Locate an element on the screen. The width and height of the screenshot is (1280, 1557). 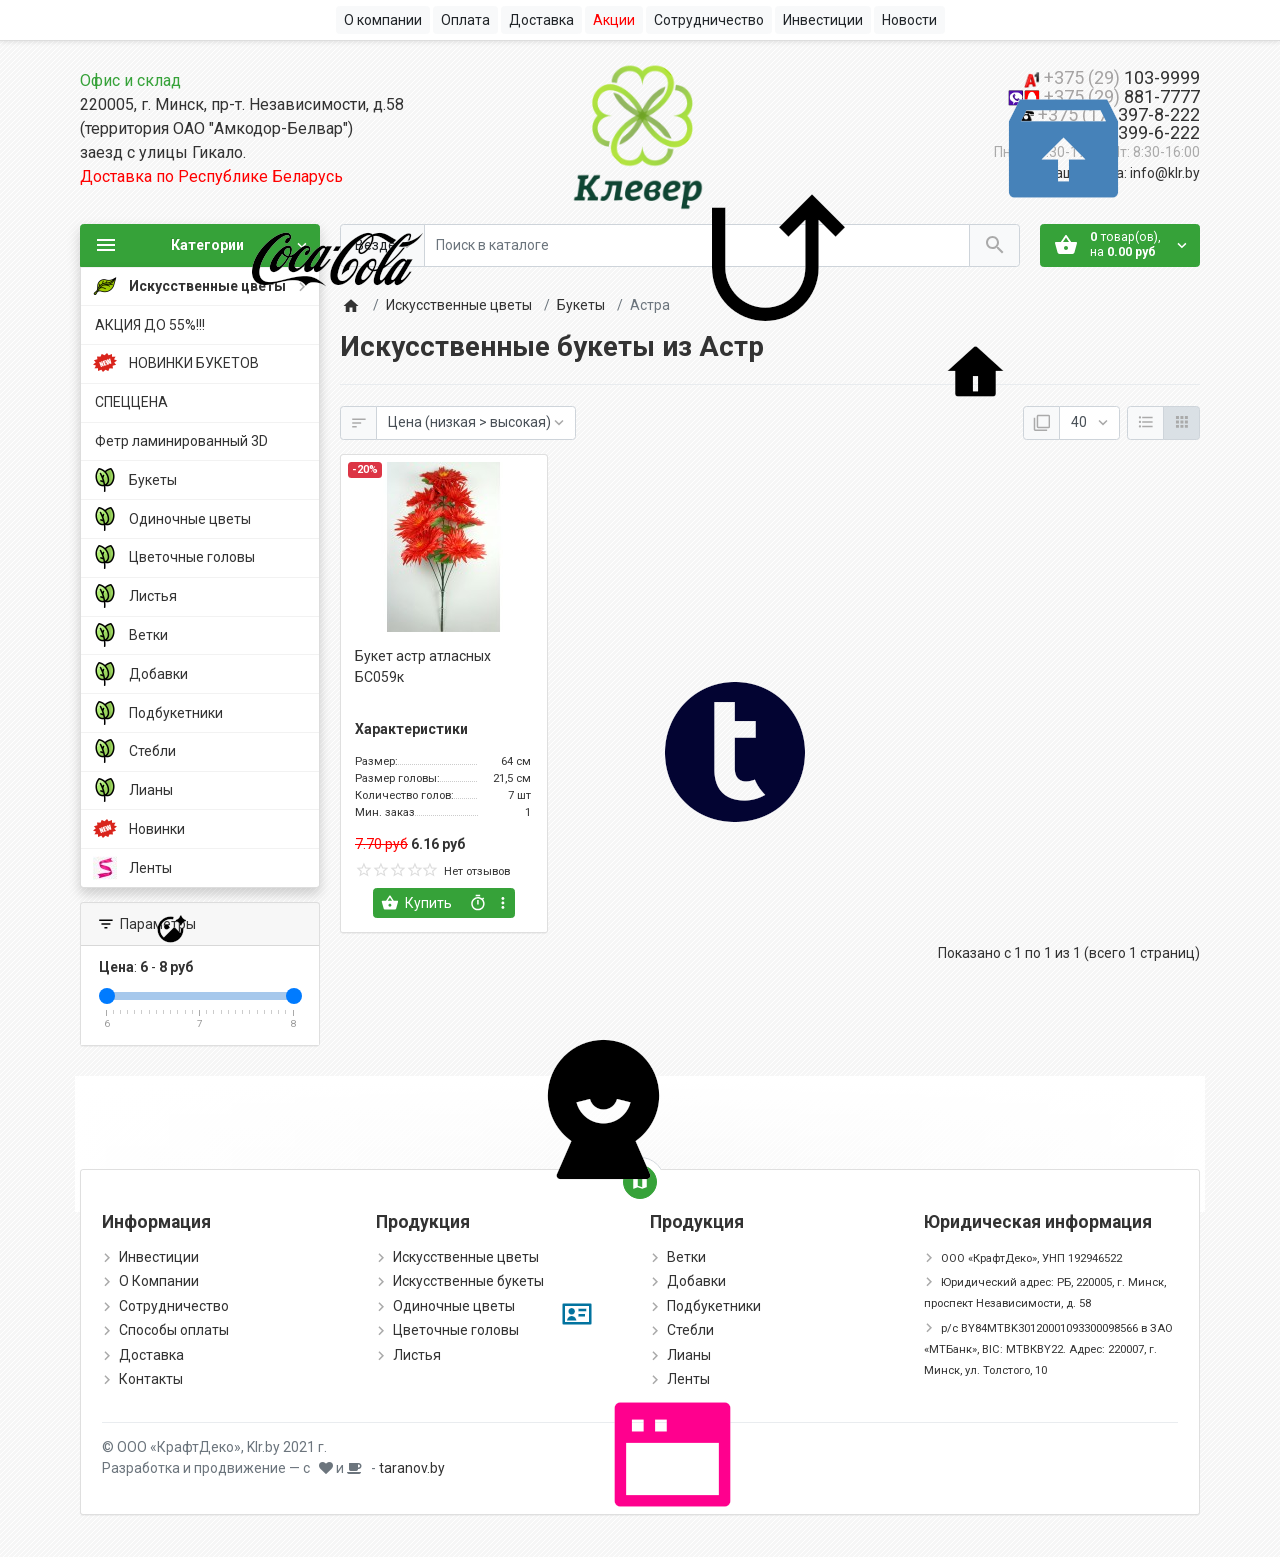
view user profile is located at coordinates (603, 1109).